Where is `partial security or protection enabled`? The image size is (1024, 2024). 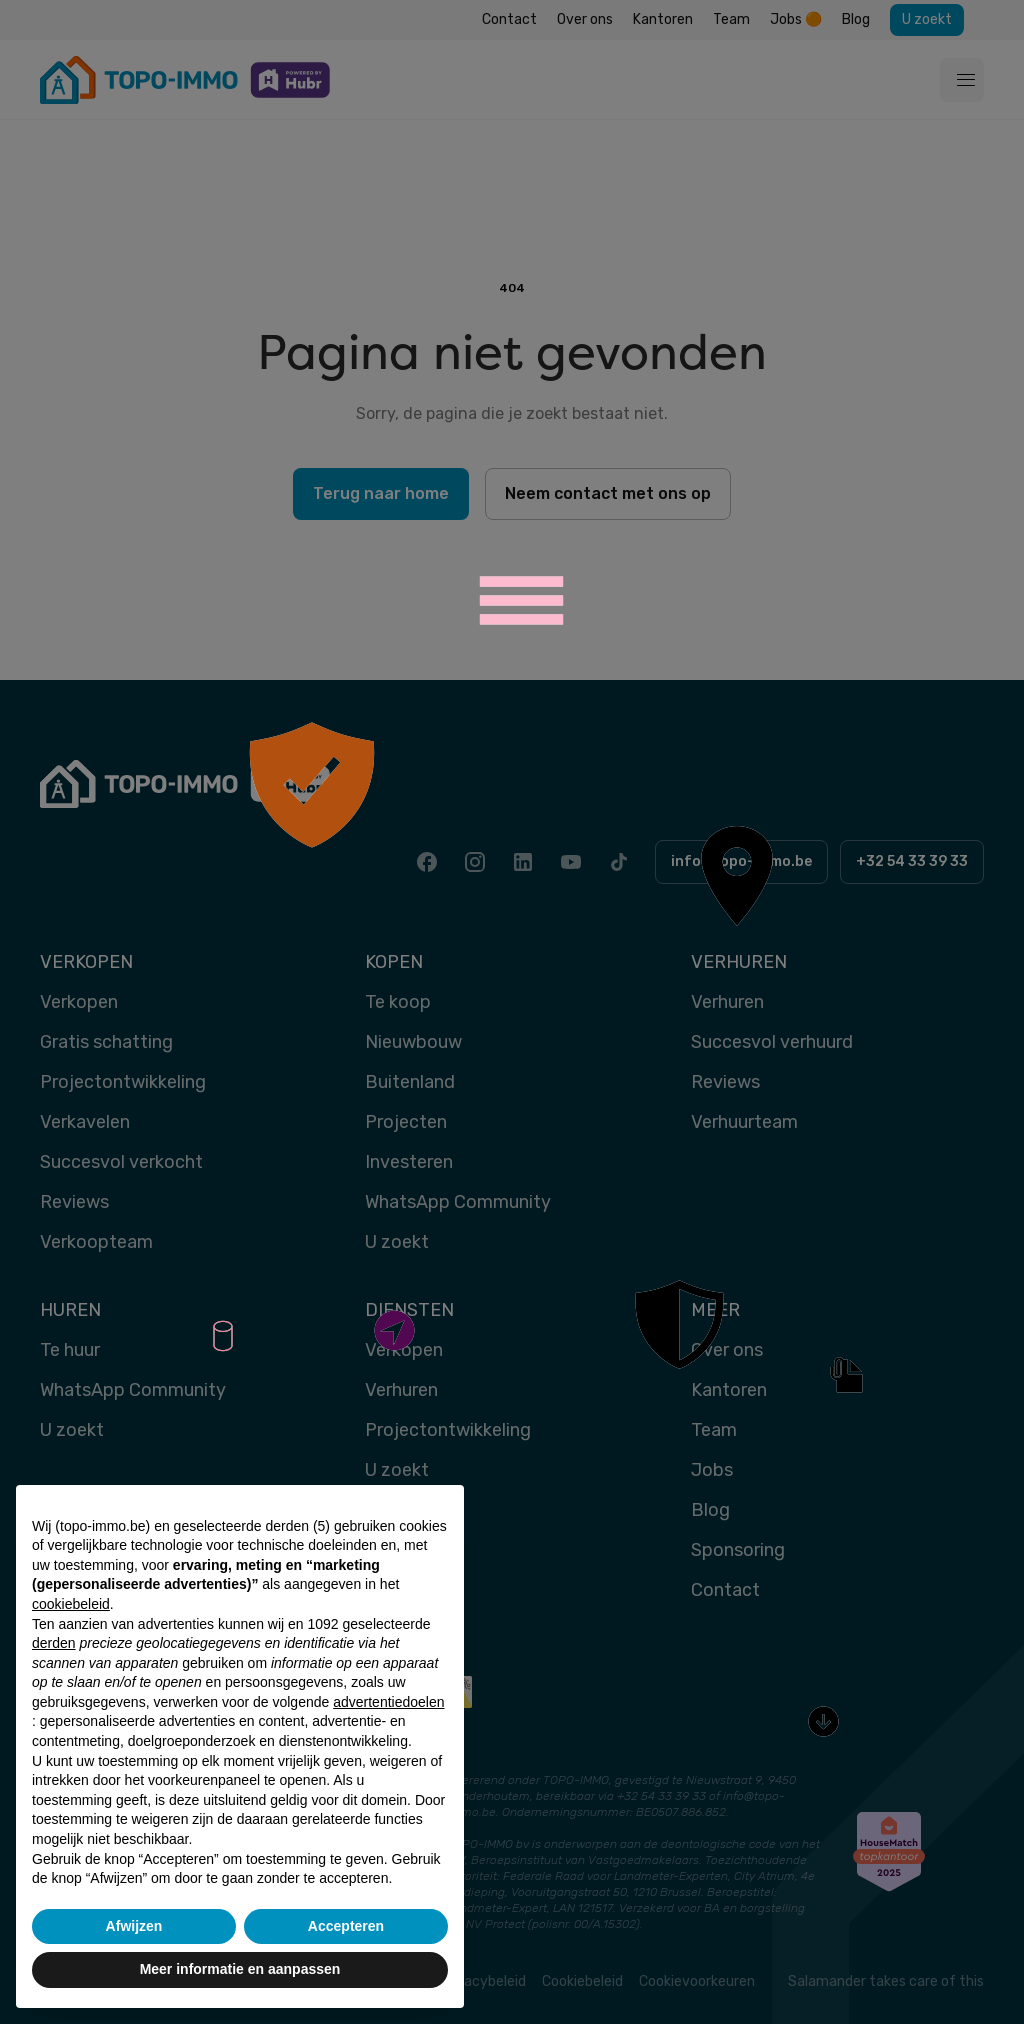 partial security or protection enabled is located at coordinates (679, 1324).